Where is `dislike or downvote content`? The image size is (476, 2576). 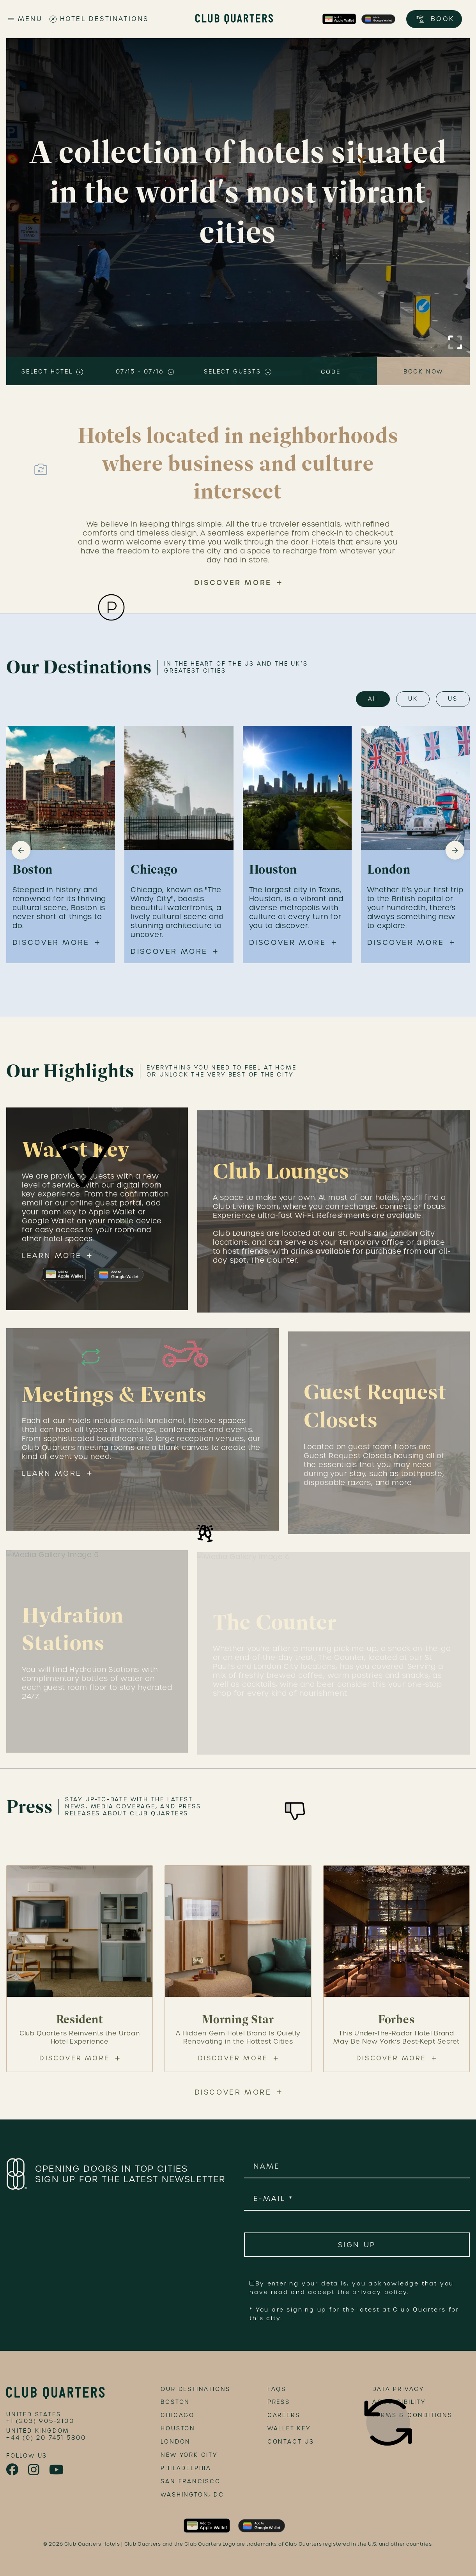 dislike or downvote content is located at coordinates (295, 1810).